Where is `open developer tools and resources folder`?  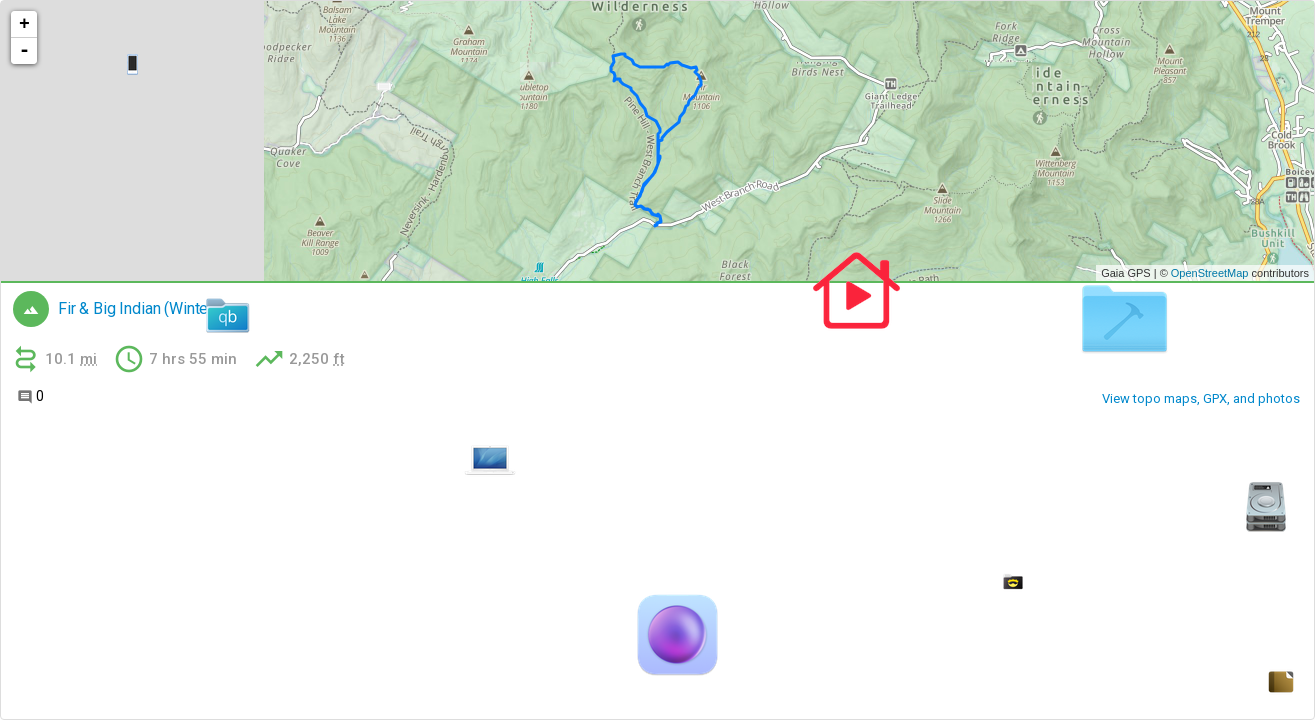 open developer tools and resources folder is located at coordinates (1124, 318).